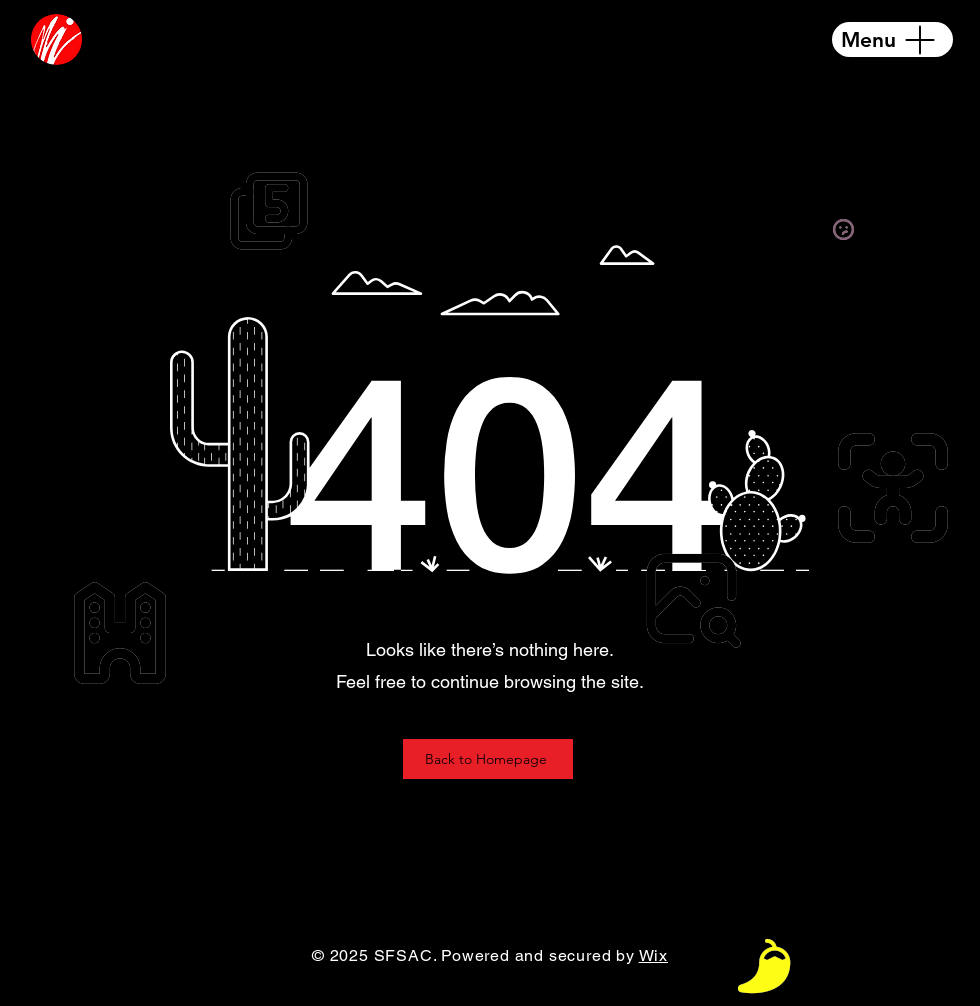 The image size is (980, 1006). Describe the element at coordinates (893, 488) in the screenshot. I see `scan or detect body position` at that location.